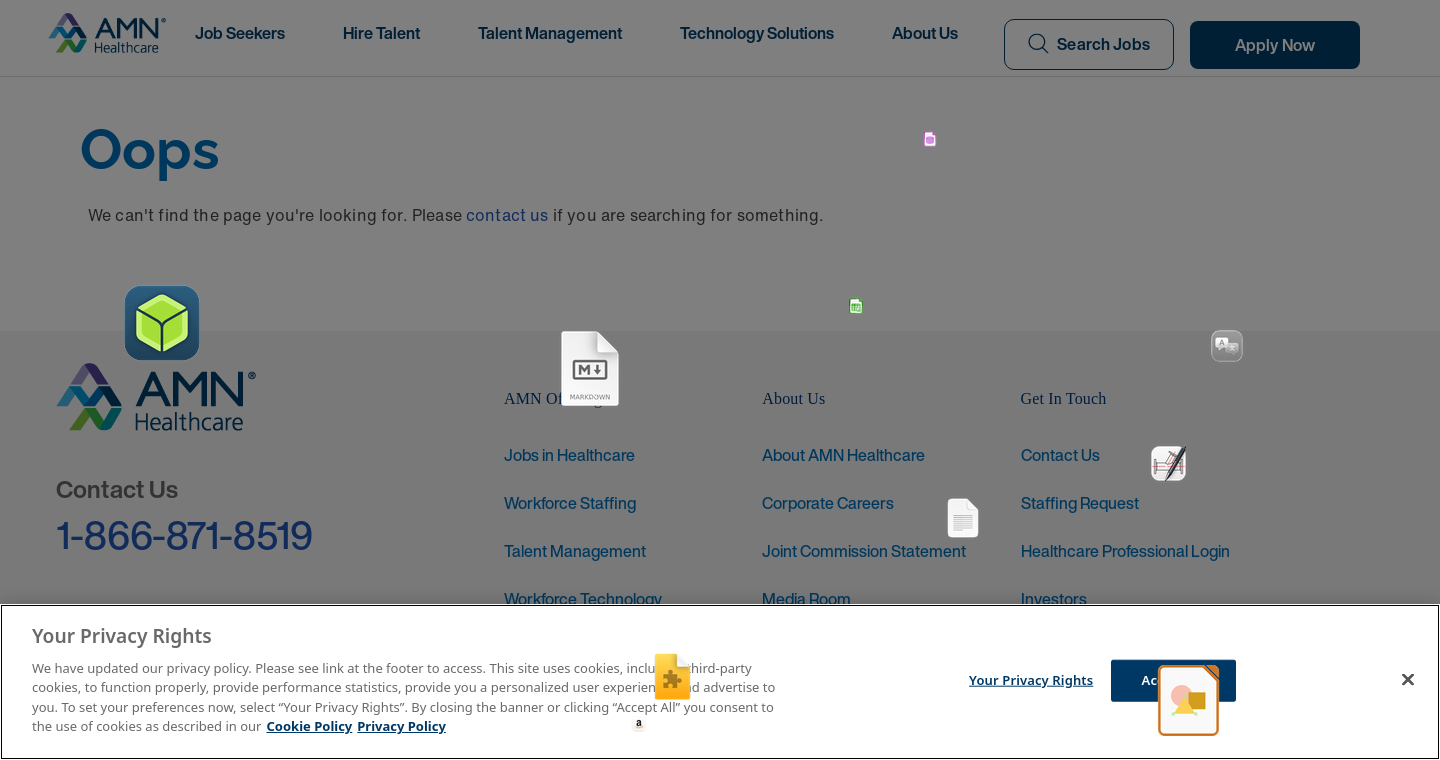  What do you see at coordinates (1227, 346) in the screenshot?
I see `open the translate app` at bounding box center [1227, 346].